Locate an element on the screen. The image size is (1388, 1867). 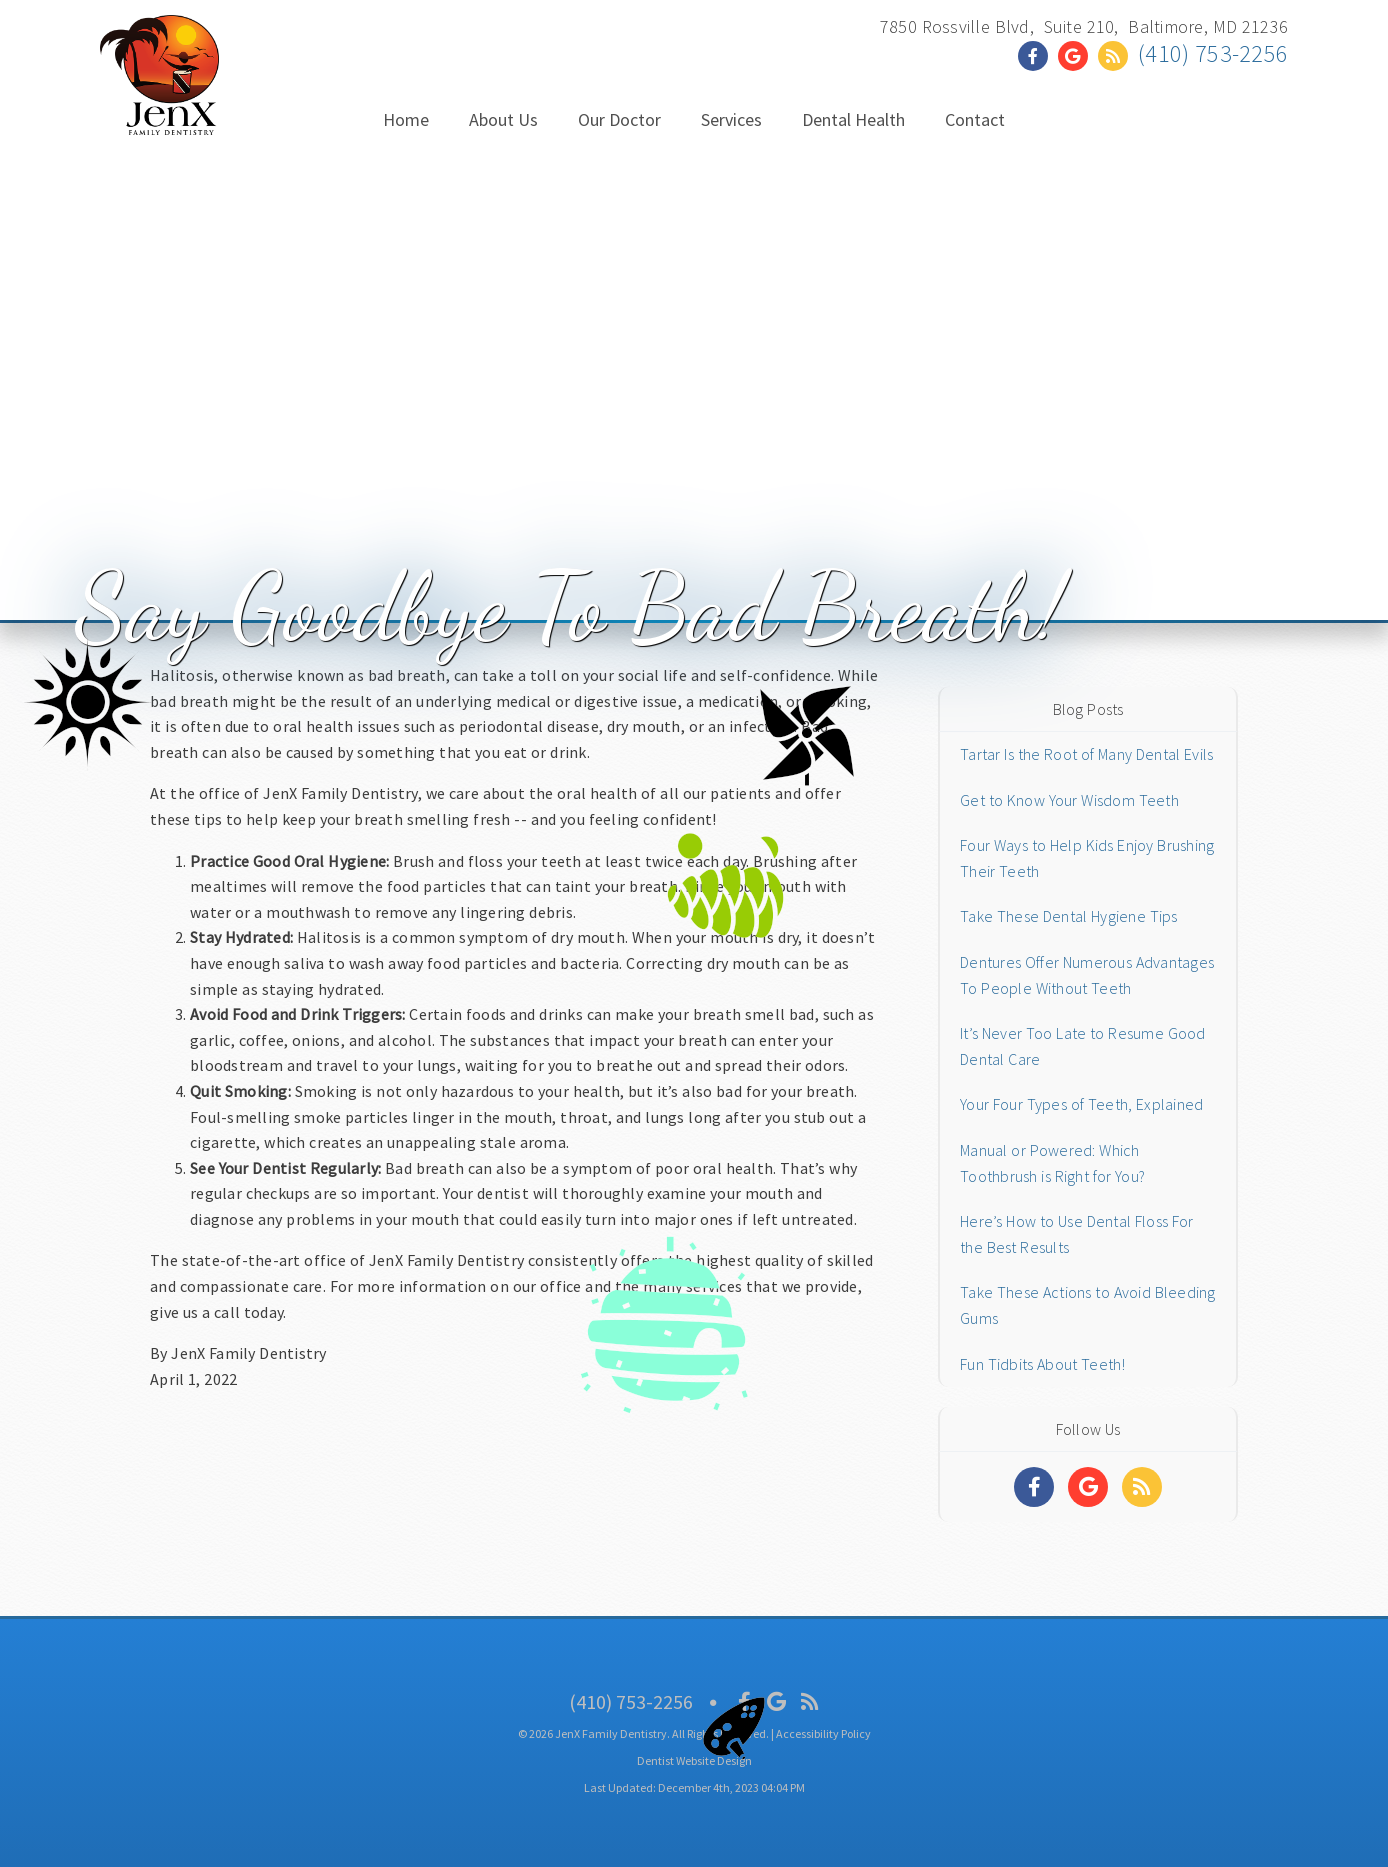
indicates a hungry or gluttonous character status is located at coordinates (726, 887).